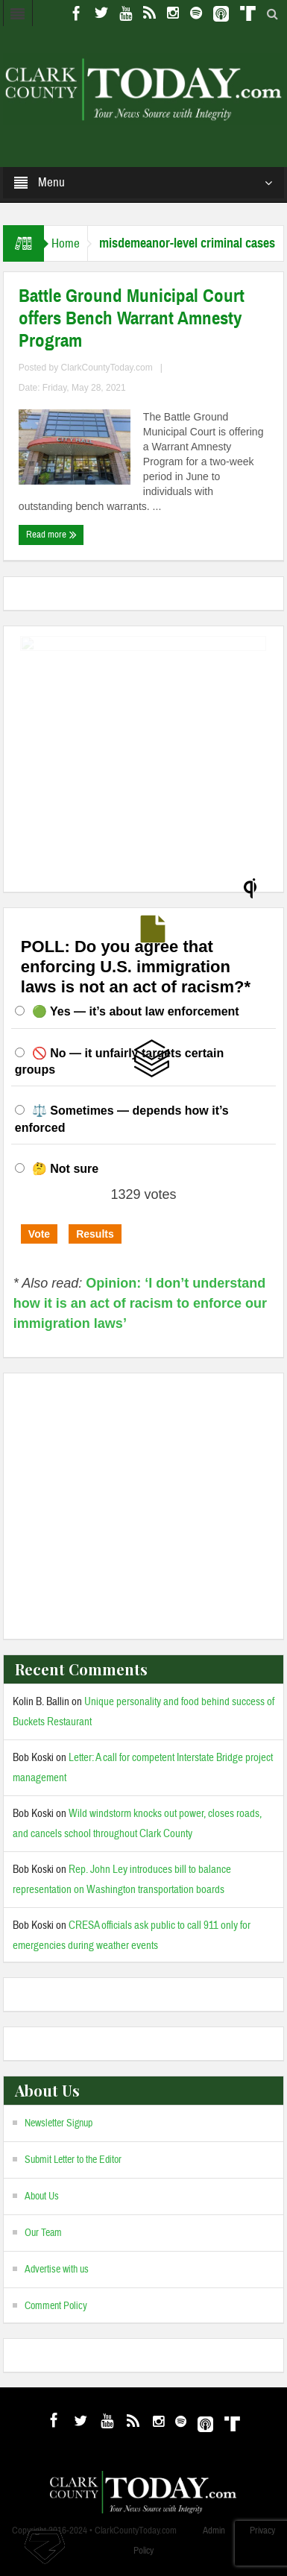  I want to click on open Databricks platform, so click(151, 1058).